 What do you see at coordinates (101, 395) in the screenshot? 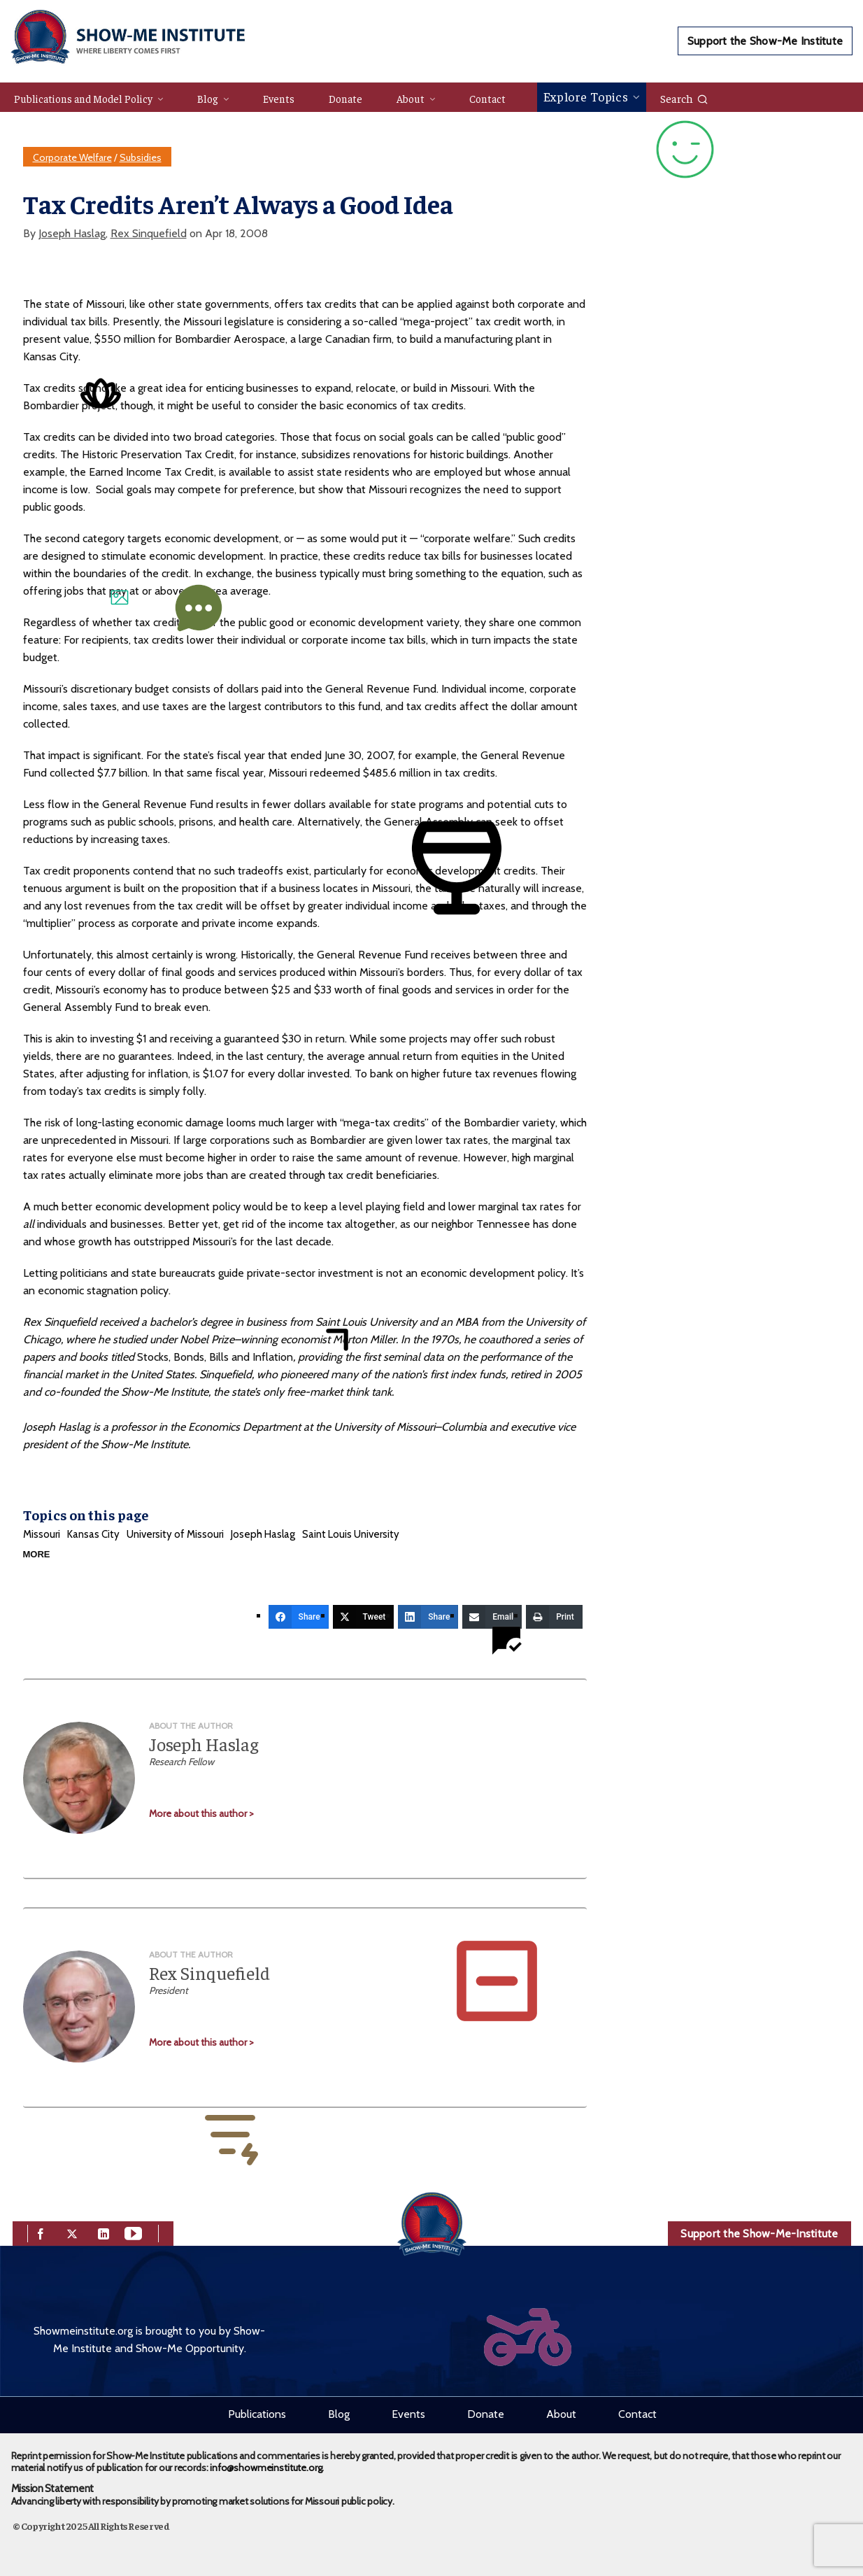
I see `access meditation or mindfulness features` at bounding box center [101, 395].